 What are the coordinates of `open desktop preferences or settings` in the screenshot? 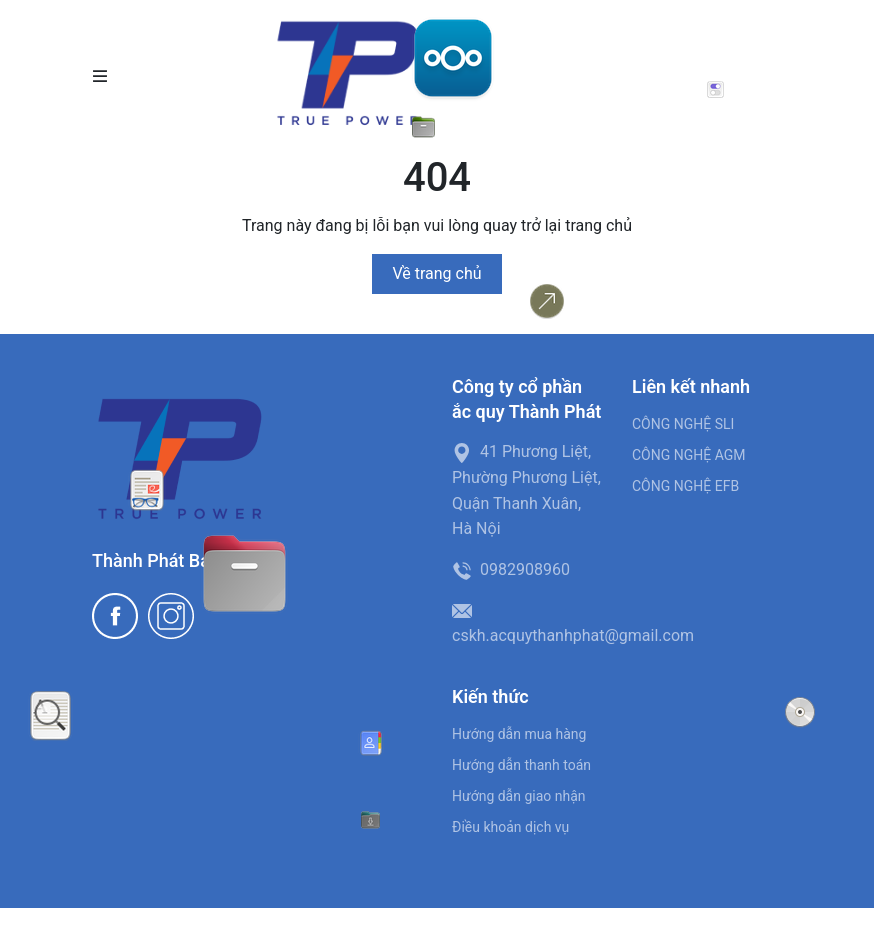 It's located at (715, 89).